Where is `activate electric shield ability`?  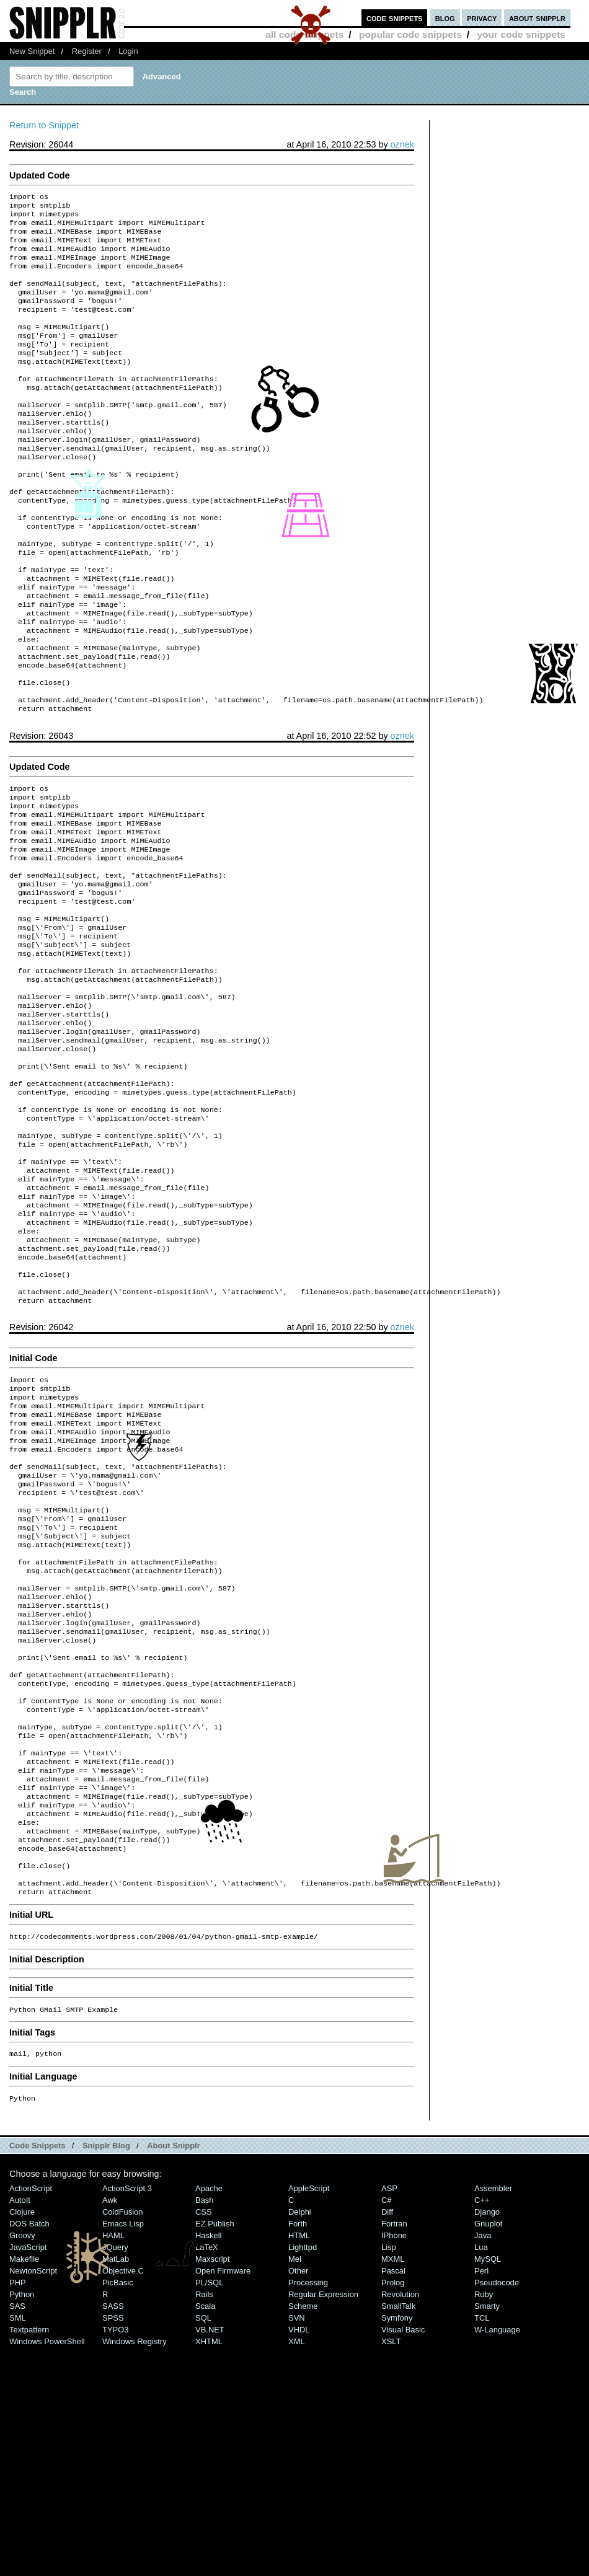
activate electric shield ability is located at coordinates (139, 1447).